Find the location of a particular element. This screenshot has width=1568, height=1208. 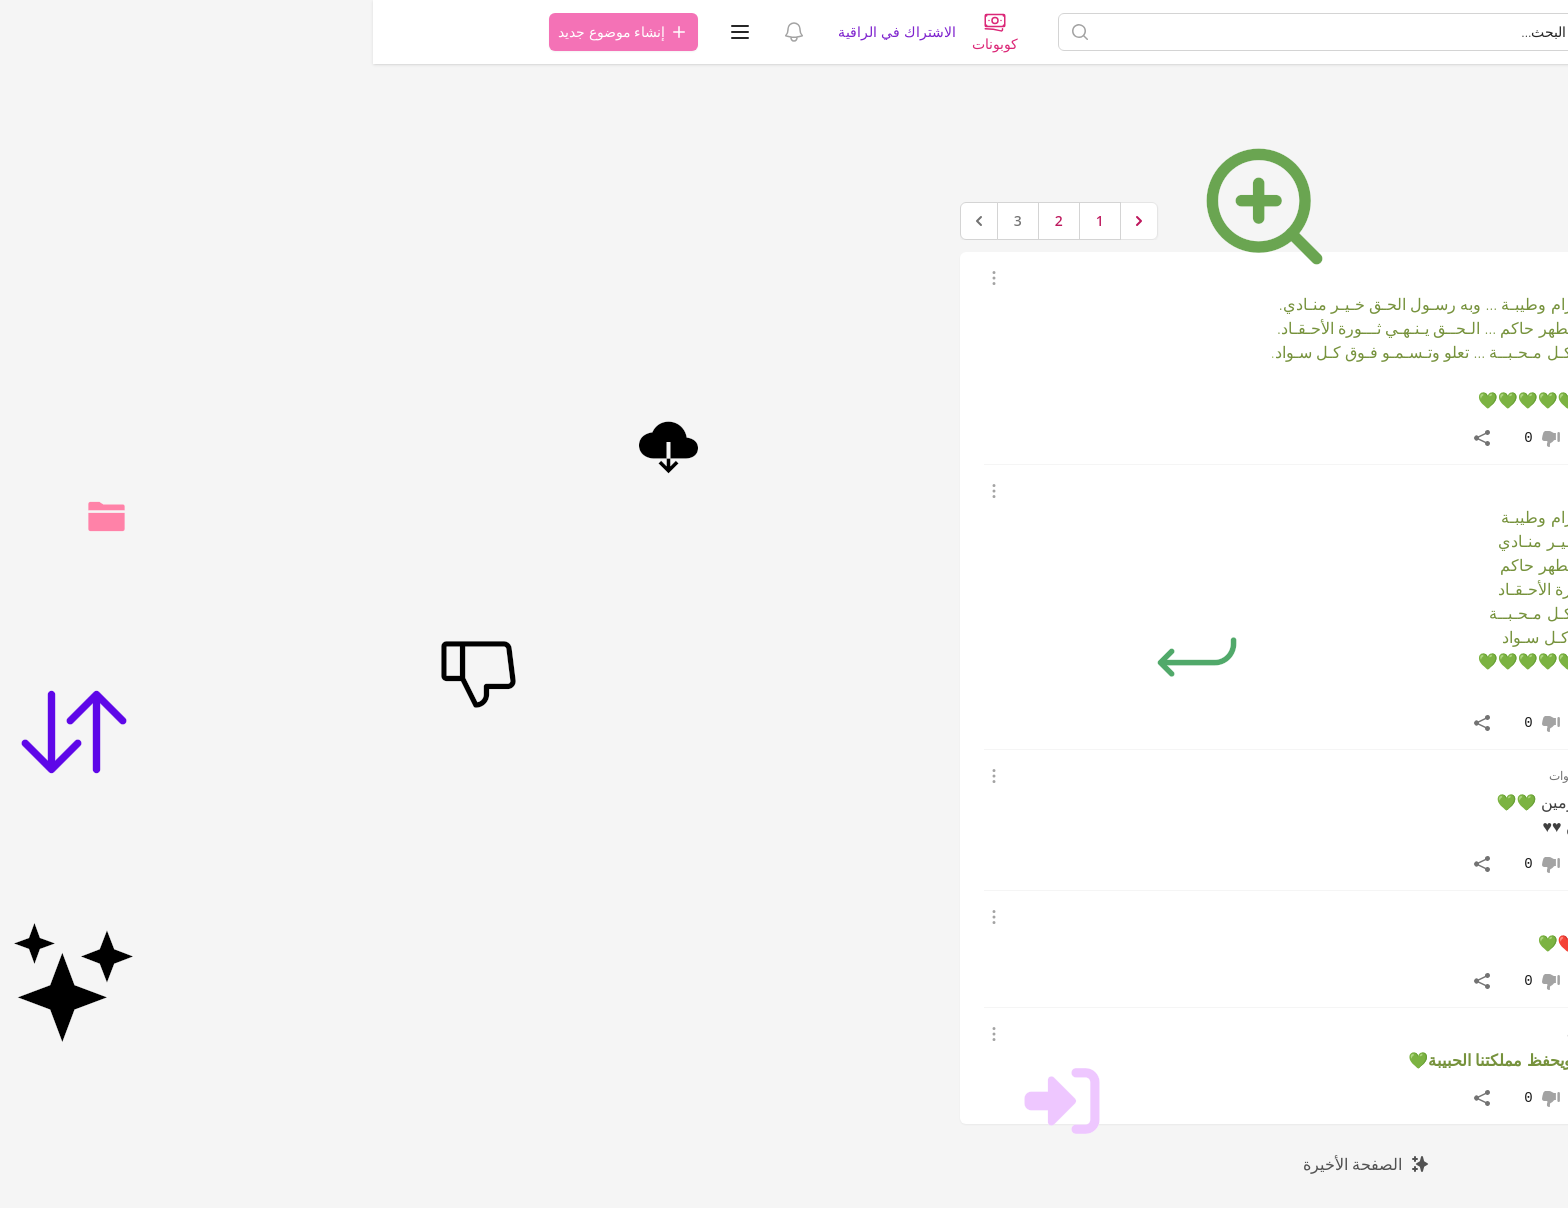

go back to previous screen or step is located at coordinates (1197, 657).